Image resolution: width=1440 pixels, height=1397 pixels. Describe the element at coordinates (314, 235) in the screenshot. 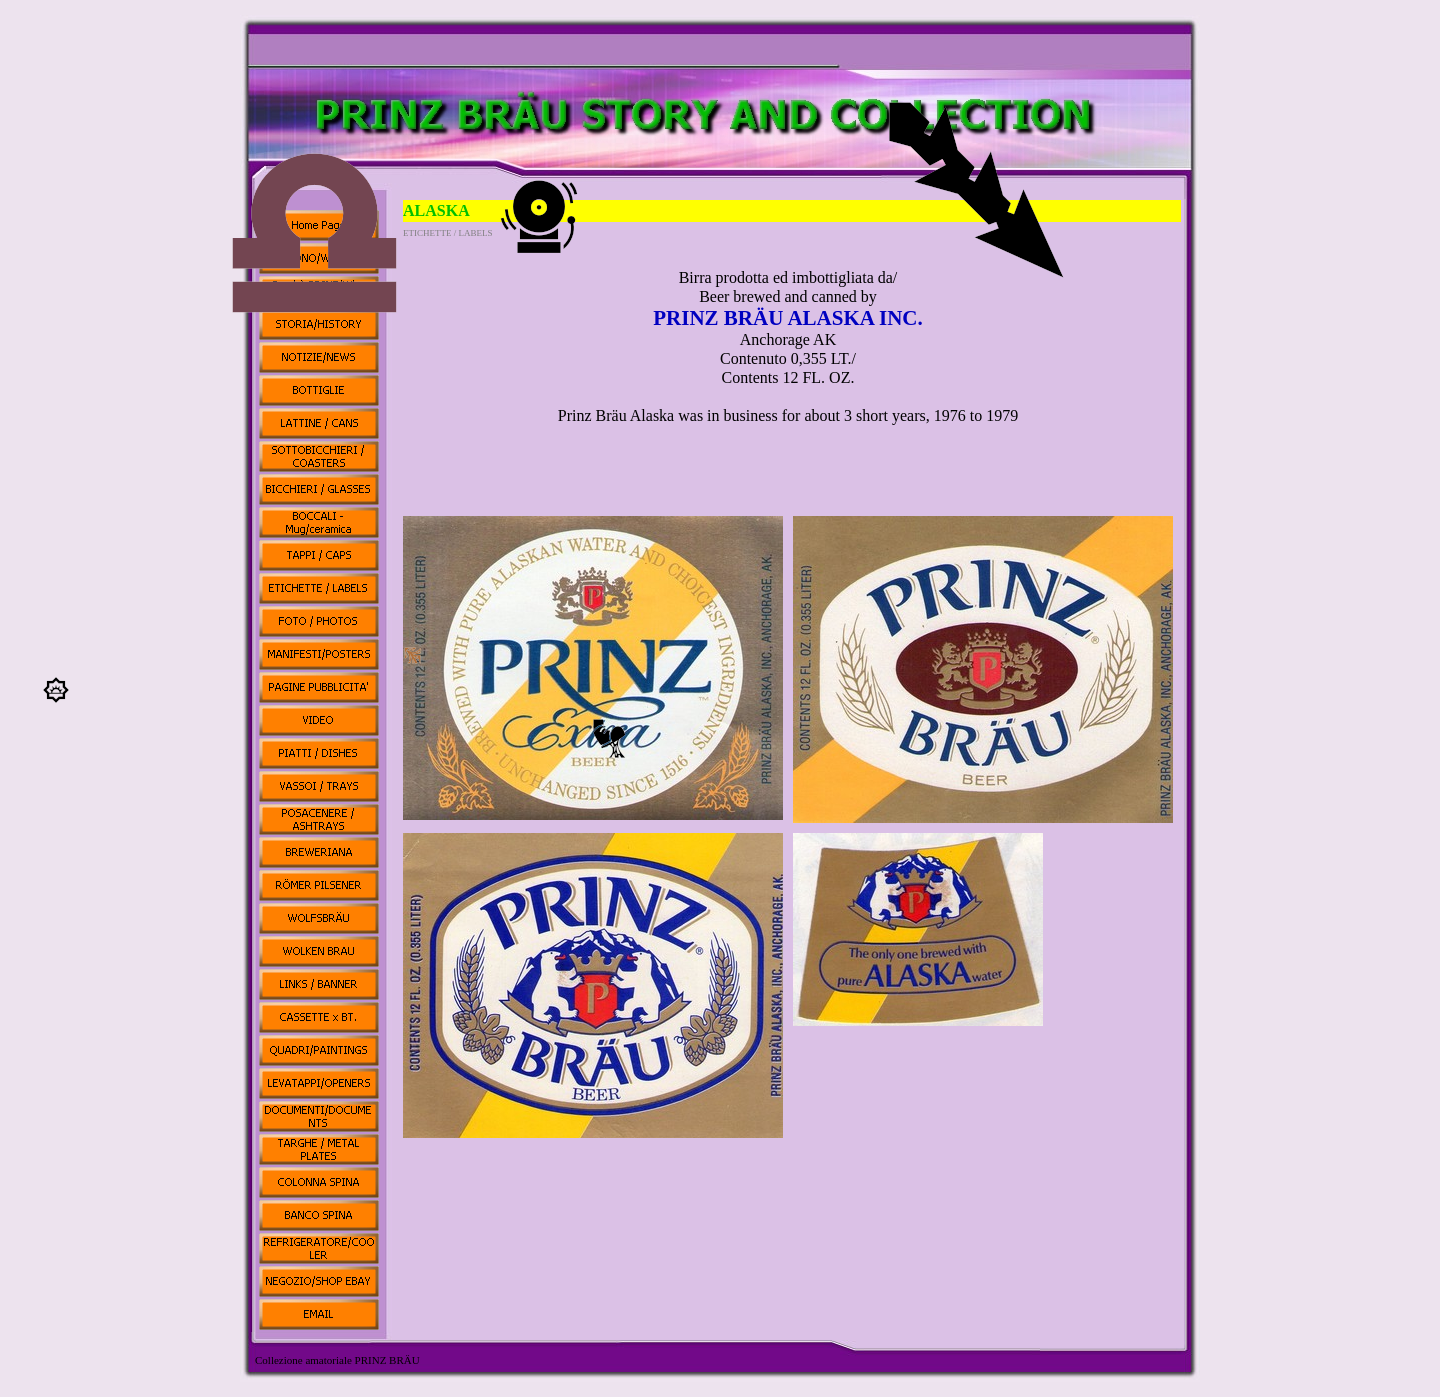

I see `libra zodiac sign indicator` at that location.